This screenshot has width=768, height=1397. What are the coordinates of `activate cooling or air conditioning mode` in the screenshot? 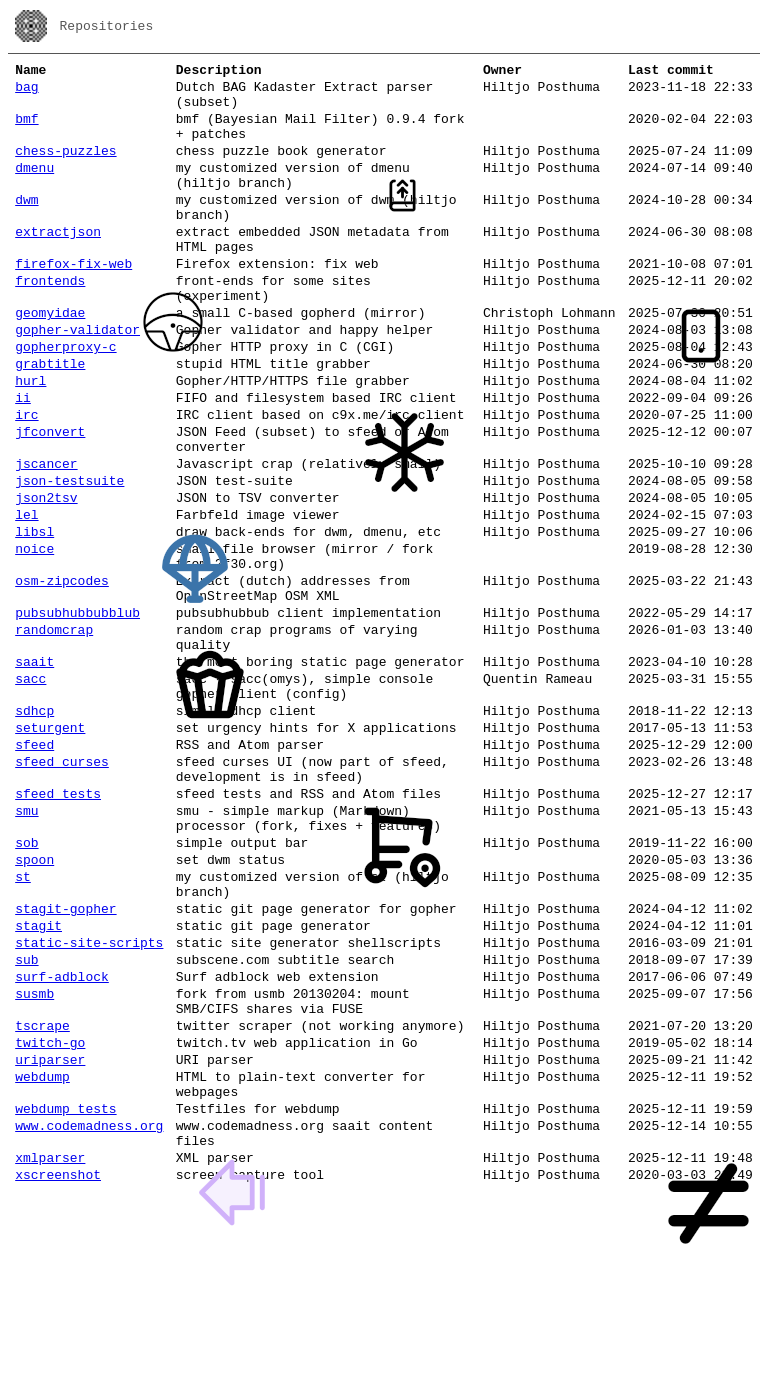 It's located at (404, 452).